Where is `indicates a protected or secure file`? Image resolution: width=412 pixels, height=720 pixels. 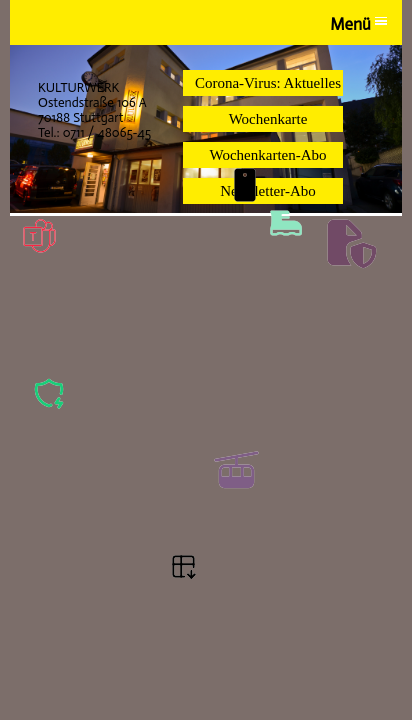
indicates a protected or secure file is located at coordinates (350, 242).